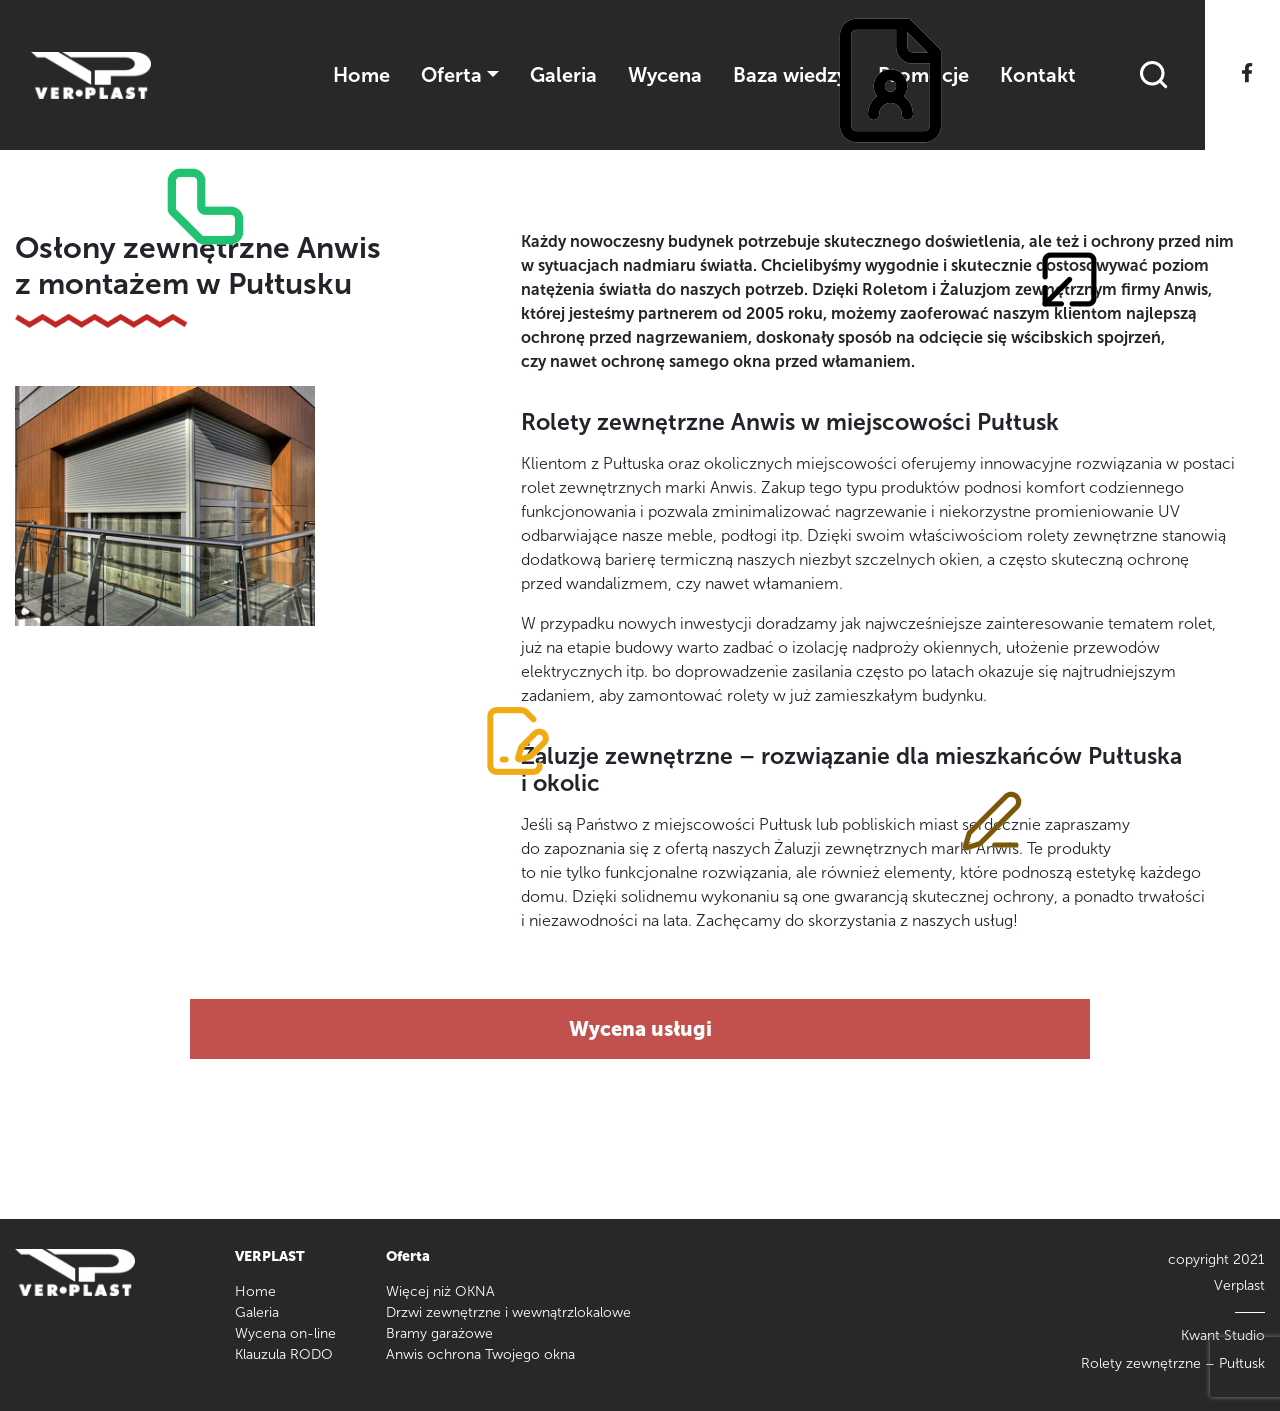 The width and height of the screenshot is (1280, 1411). Describe the element at coordinates (515, 741) in the screenshot. I see `edit document` at that location.